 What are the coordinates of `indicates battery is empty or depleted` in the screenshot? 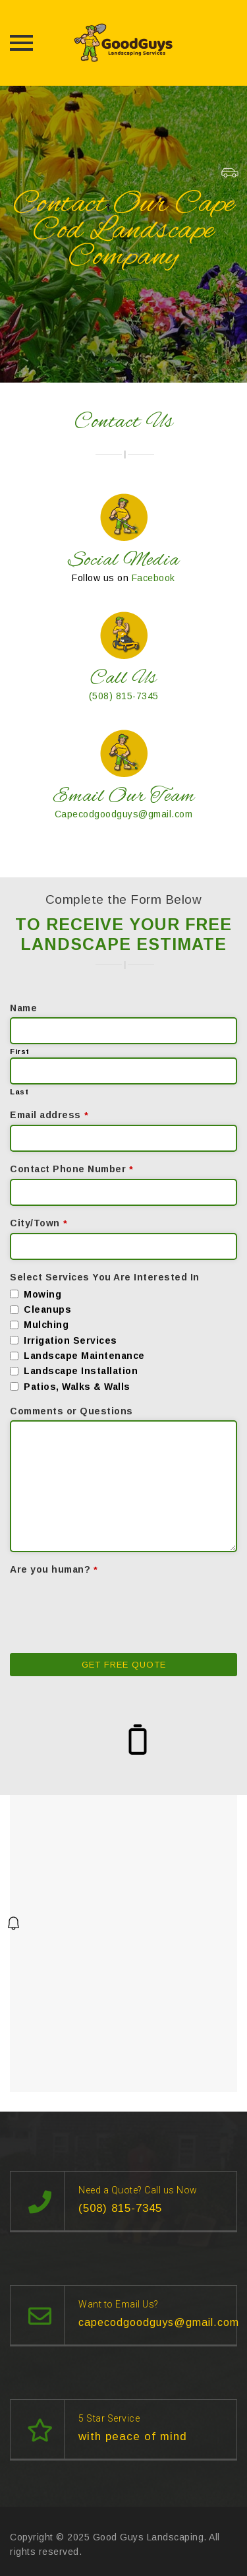 It's located at (138, 1740).